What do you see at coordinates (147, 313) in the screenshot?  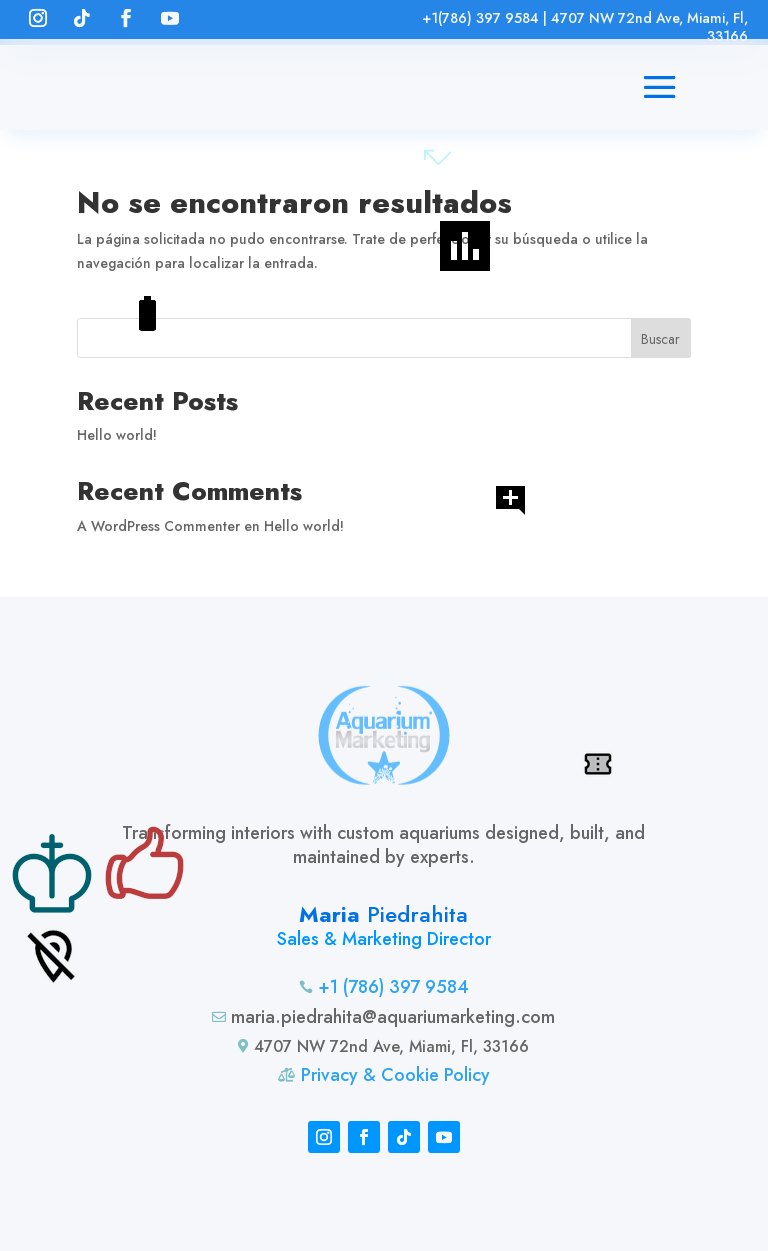 I see `indicates current battery level` at bounding box center [147, 313].